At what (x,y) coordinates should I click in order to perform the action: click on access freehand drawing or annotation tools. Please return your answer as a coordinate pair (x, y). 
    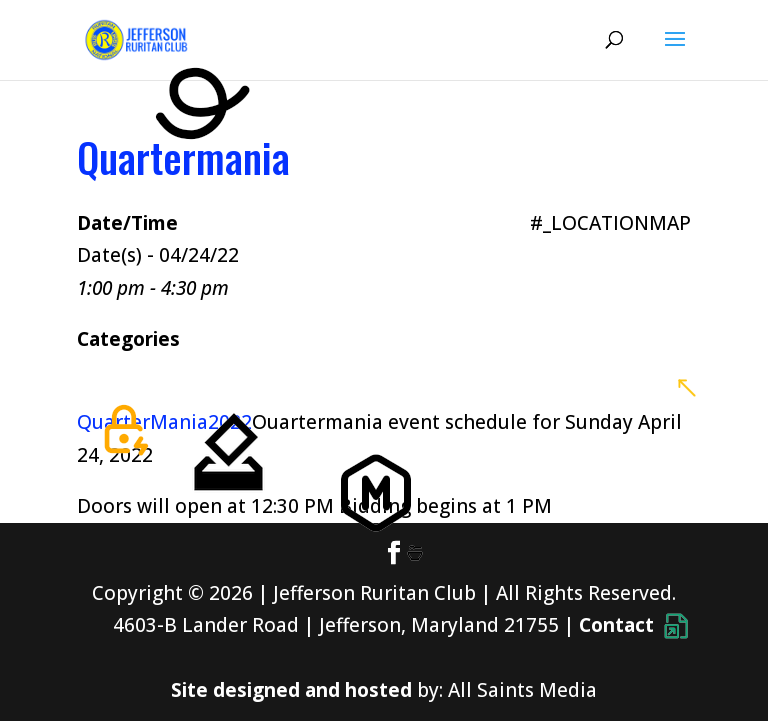
    Looking at the image, I should click on (200, 103).